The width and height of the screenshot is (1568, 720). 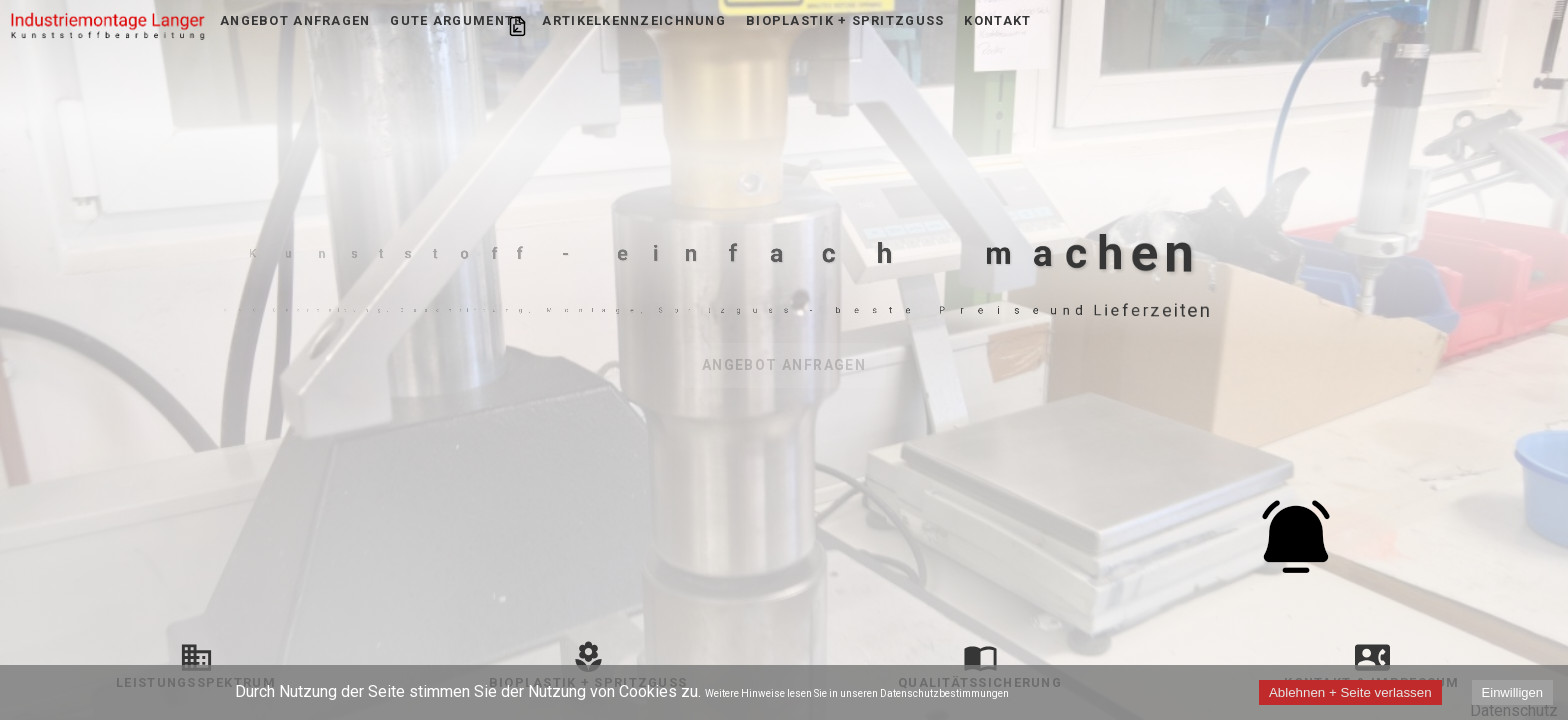 What do you see at coordinates (1296, 538) in the screenshot?
I see `indicates active notifications or alerts` at bounding box center [1296, 538].